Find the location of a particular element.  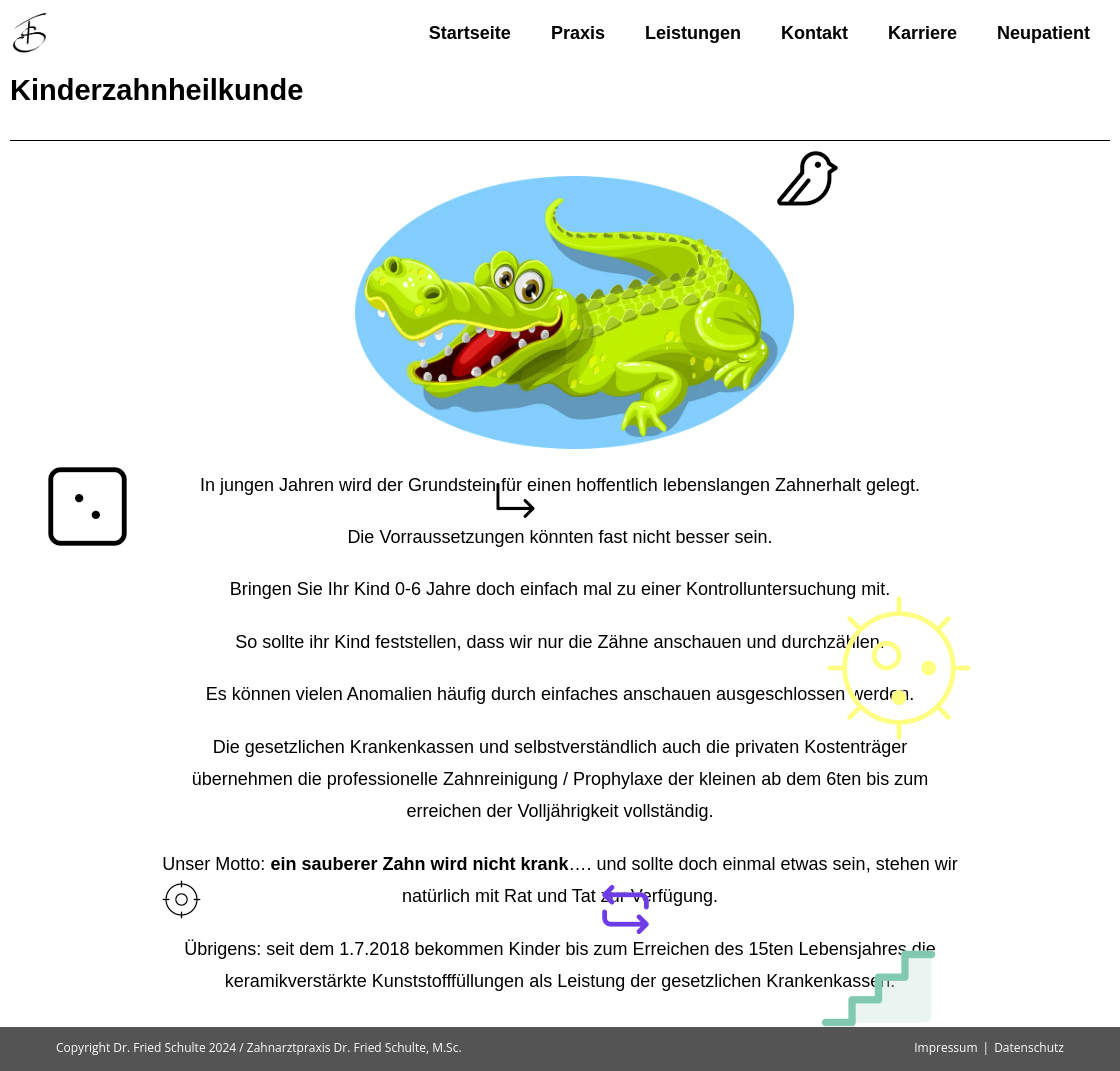

redirect or forward content is located at coordinates (515, 500).